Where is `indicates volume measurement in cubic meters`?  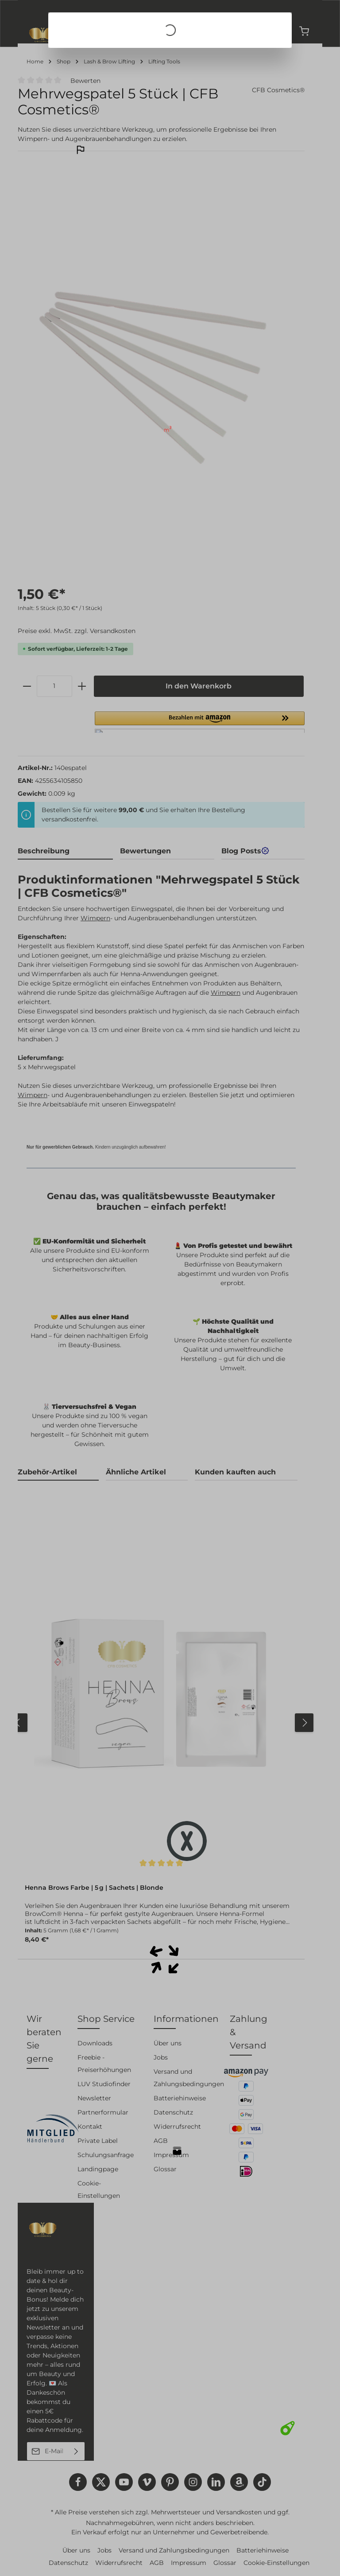 indicates volume measurement in cubic meters is located at coordinates (168, 429).